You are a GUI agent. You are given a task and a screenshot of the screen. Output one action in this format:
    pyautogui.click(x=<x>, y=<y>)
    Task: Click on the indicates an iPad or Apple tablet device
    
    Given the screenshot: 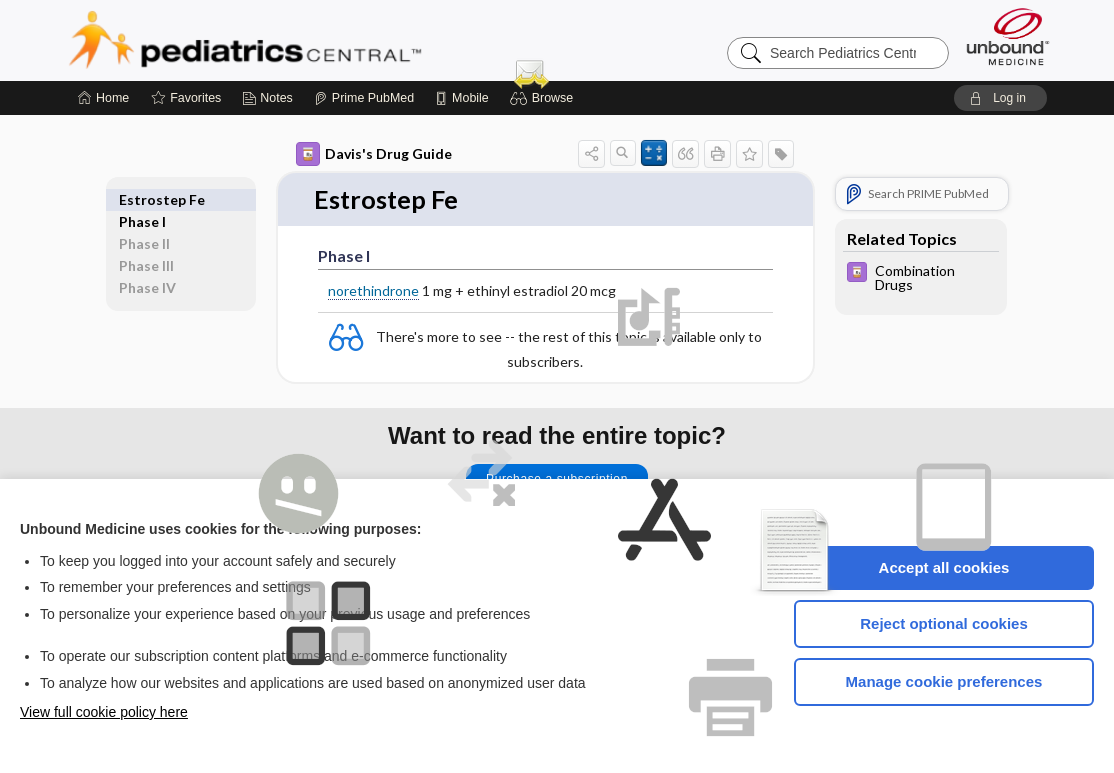 What is the action you would take?
    pyautogui.click(x=960, y=507)
    